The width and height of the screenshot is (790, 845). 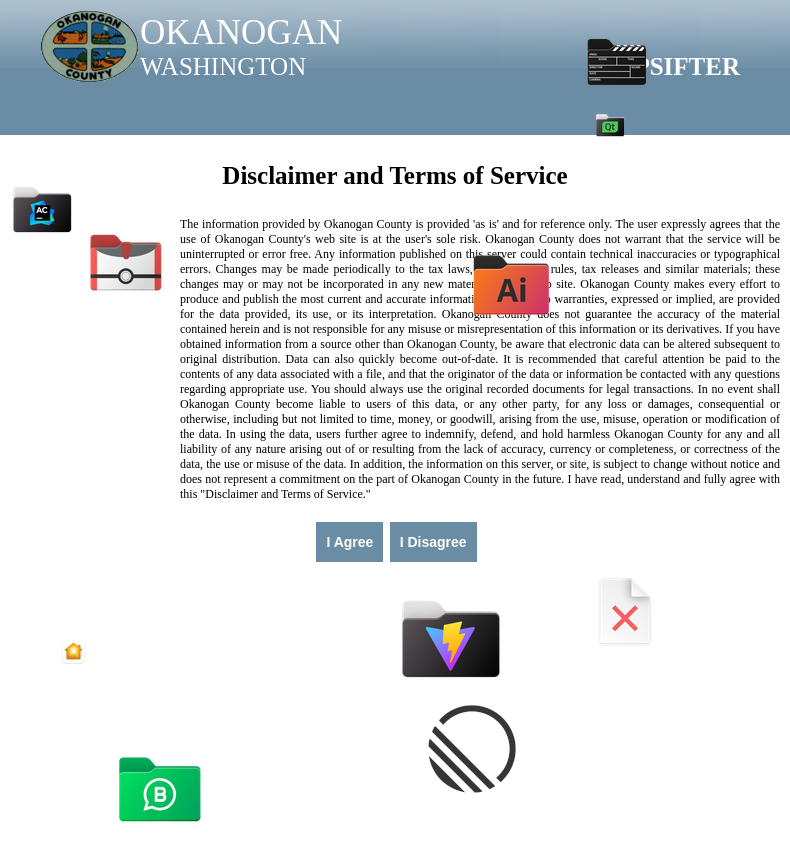 I want to click on folder containing whatsapp business files and data, so click(x=159, y=791).